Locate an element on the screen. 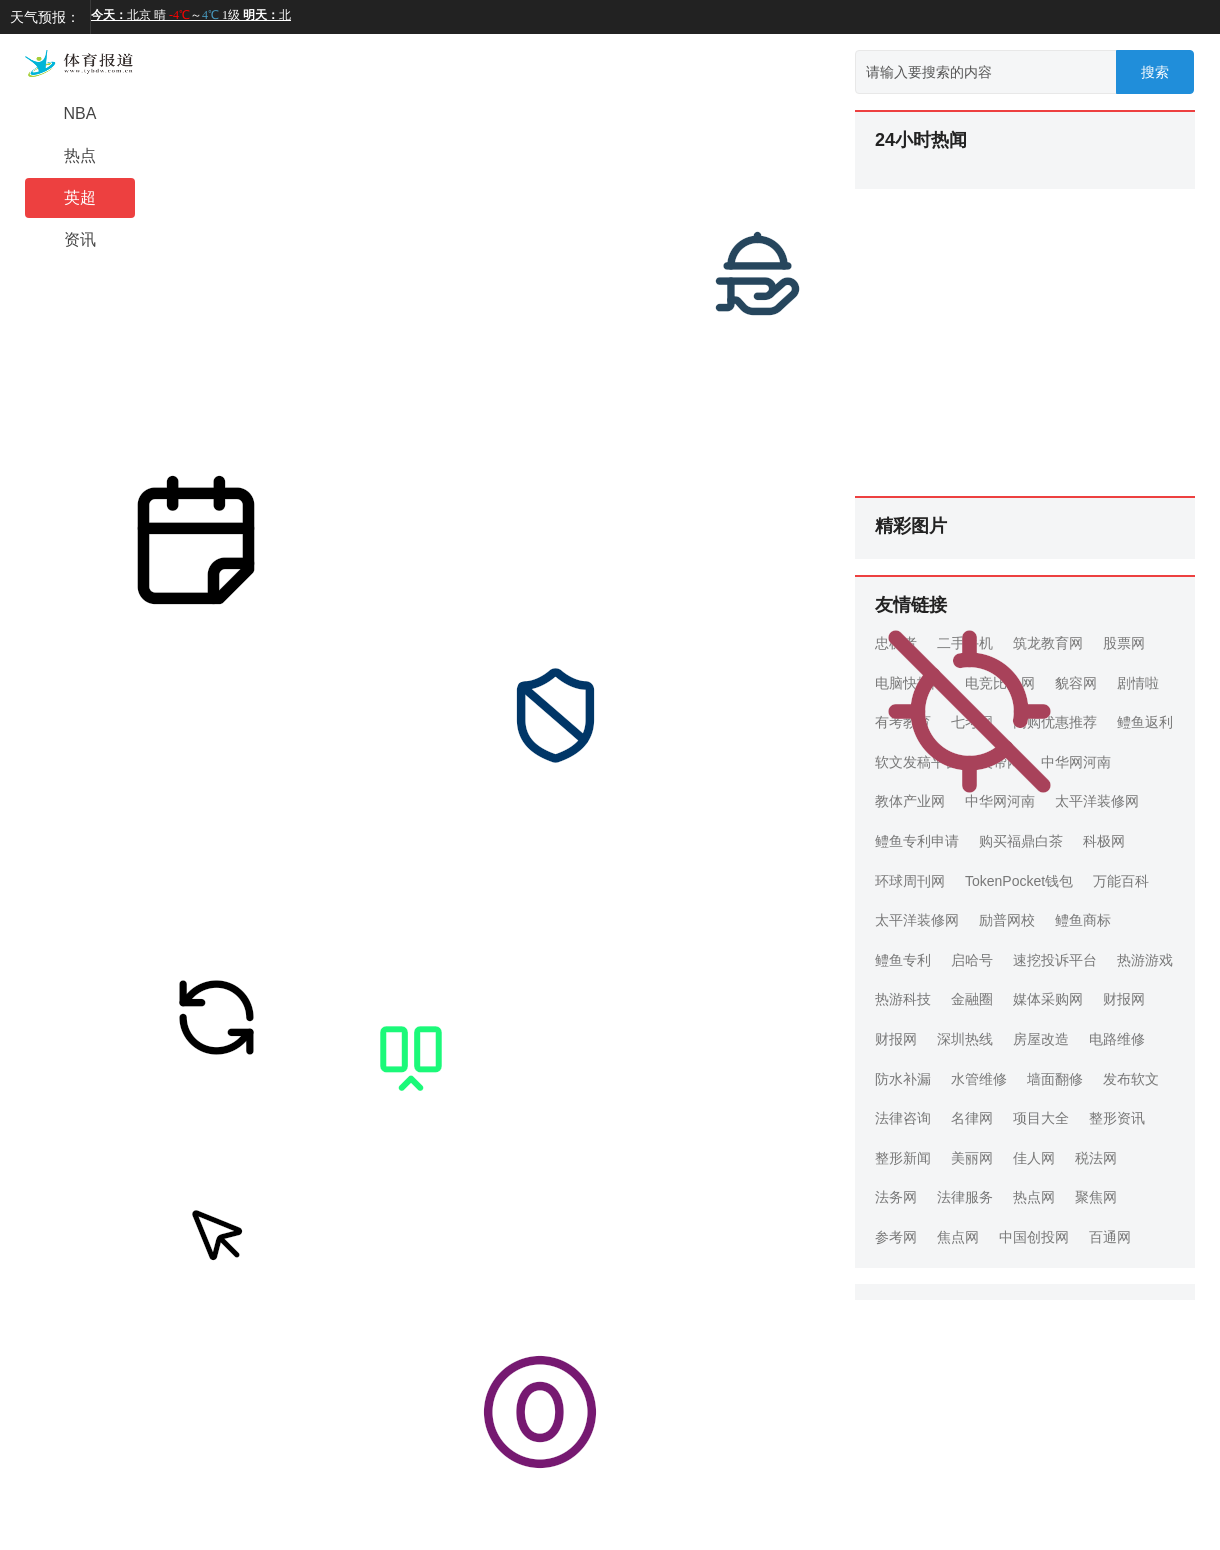 The image size is (1220, 1550). blocked or banned protection status is located at coordinates (555, 715).